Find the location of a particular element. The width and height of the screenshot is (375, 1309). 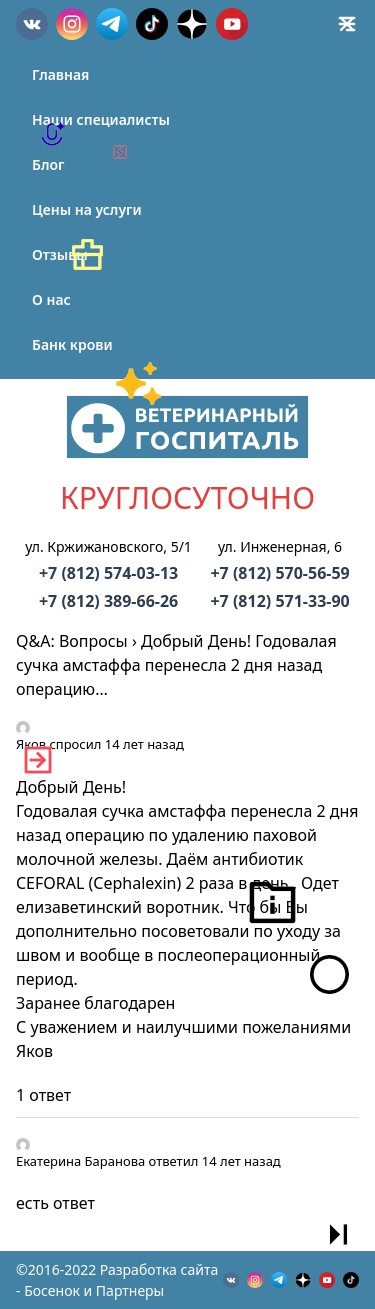

skip to the next track or item is located at coordinates (338, 1234).